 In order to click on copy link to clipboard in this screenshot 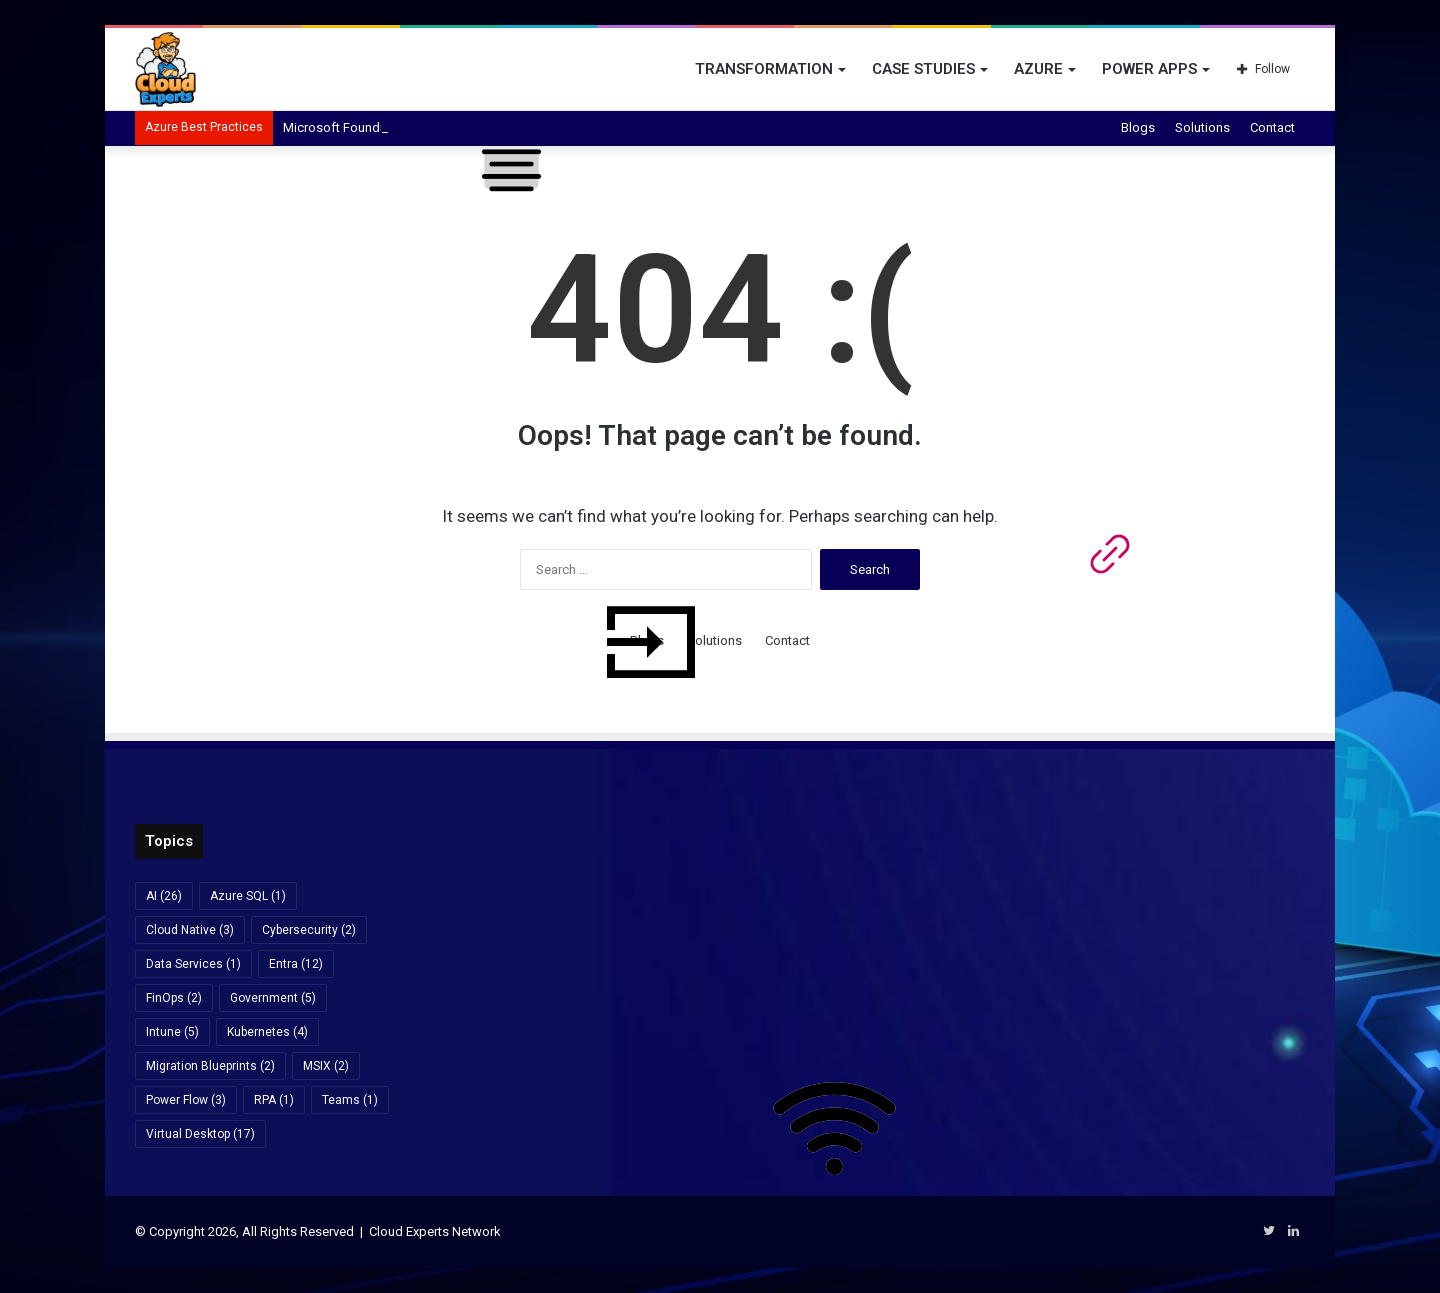, I will do `click(1110, 554)`.